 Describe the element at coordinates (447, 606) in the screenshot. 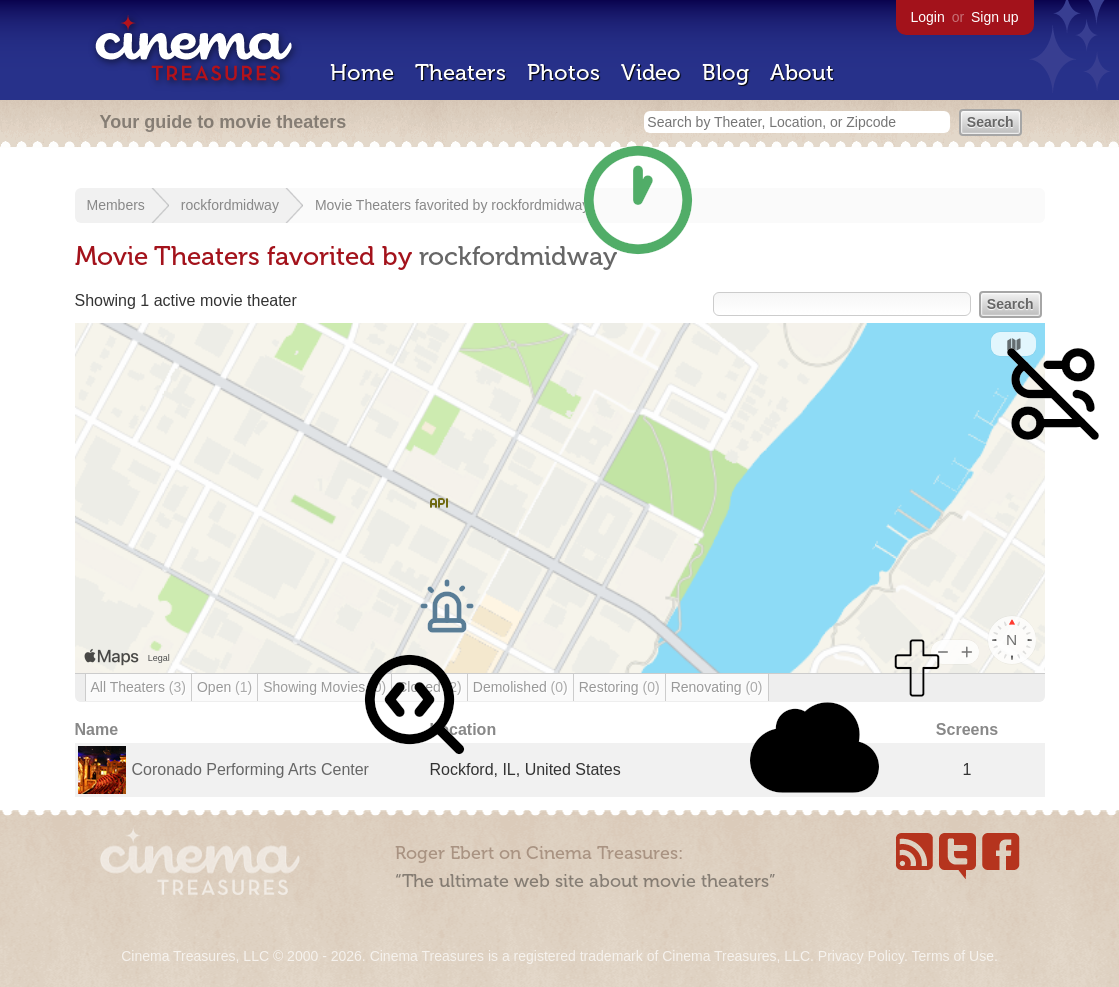

I see `trigger an emergency alert` at that location.